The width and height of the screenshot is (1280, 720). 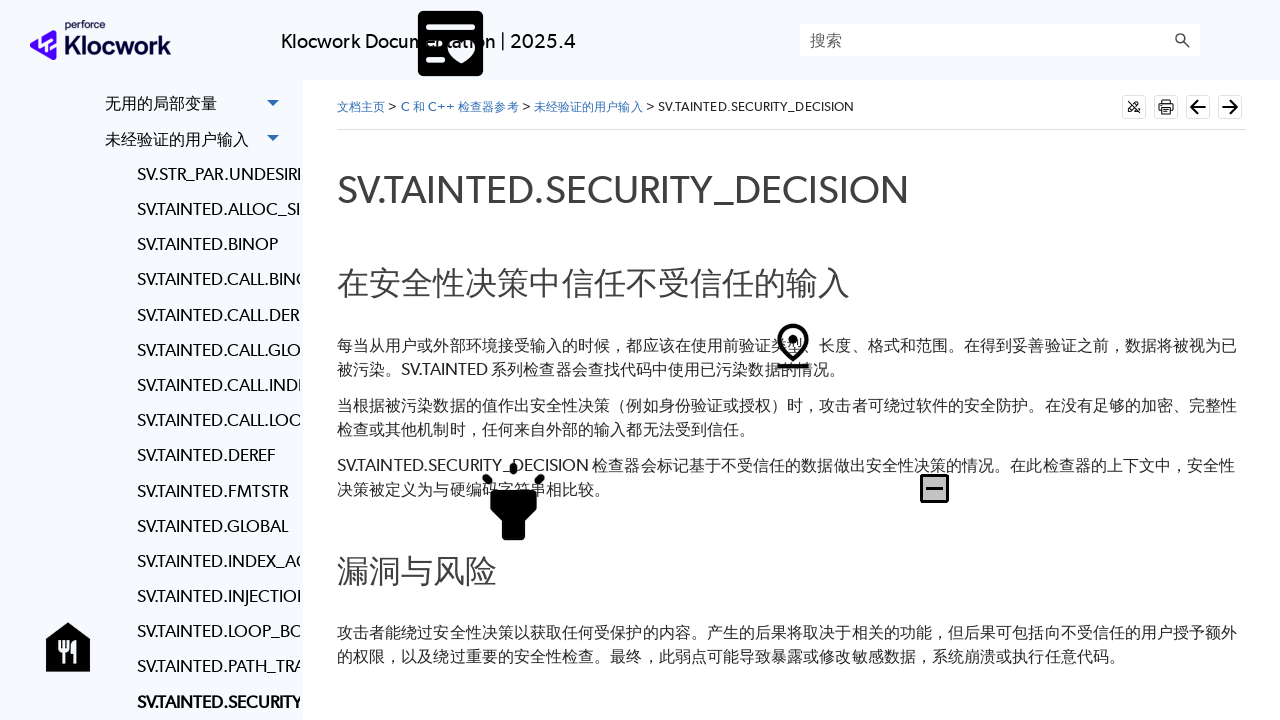 What do you see at coordinates (68, 647) in the screenshot?
I see `find nearby food banks or food assistance locations` at bounding box center [68, 647].